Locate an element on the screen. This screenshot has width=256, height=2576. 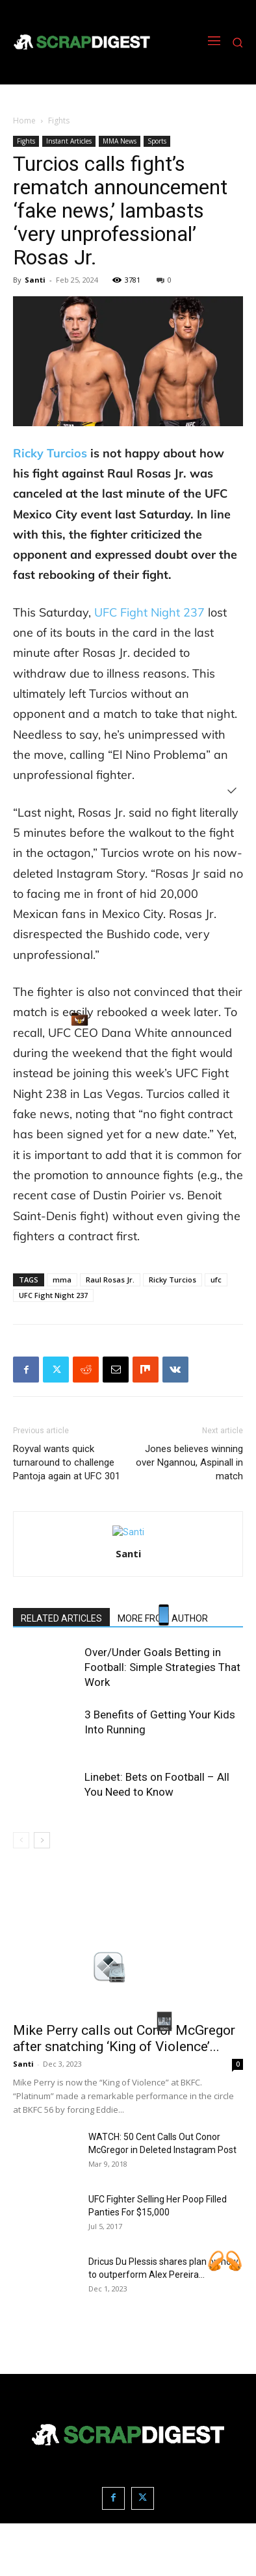
open asus tuf gaming files folder is located at coordinates (79, 1019).